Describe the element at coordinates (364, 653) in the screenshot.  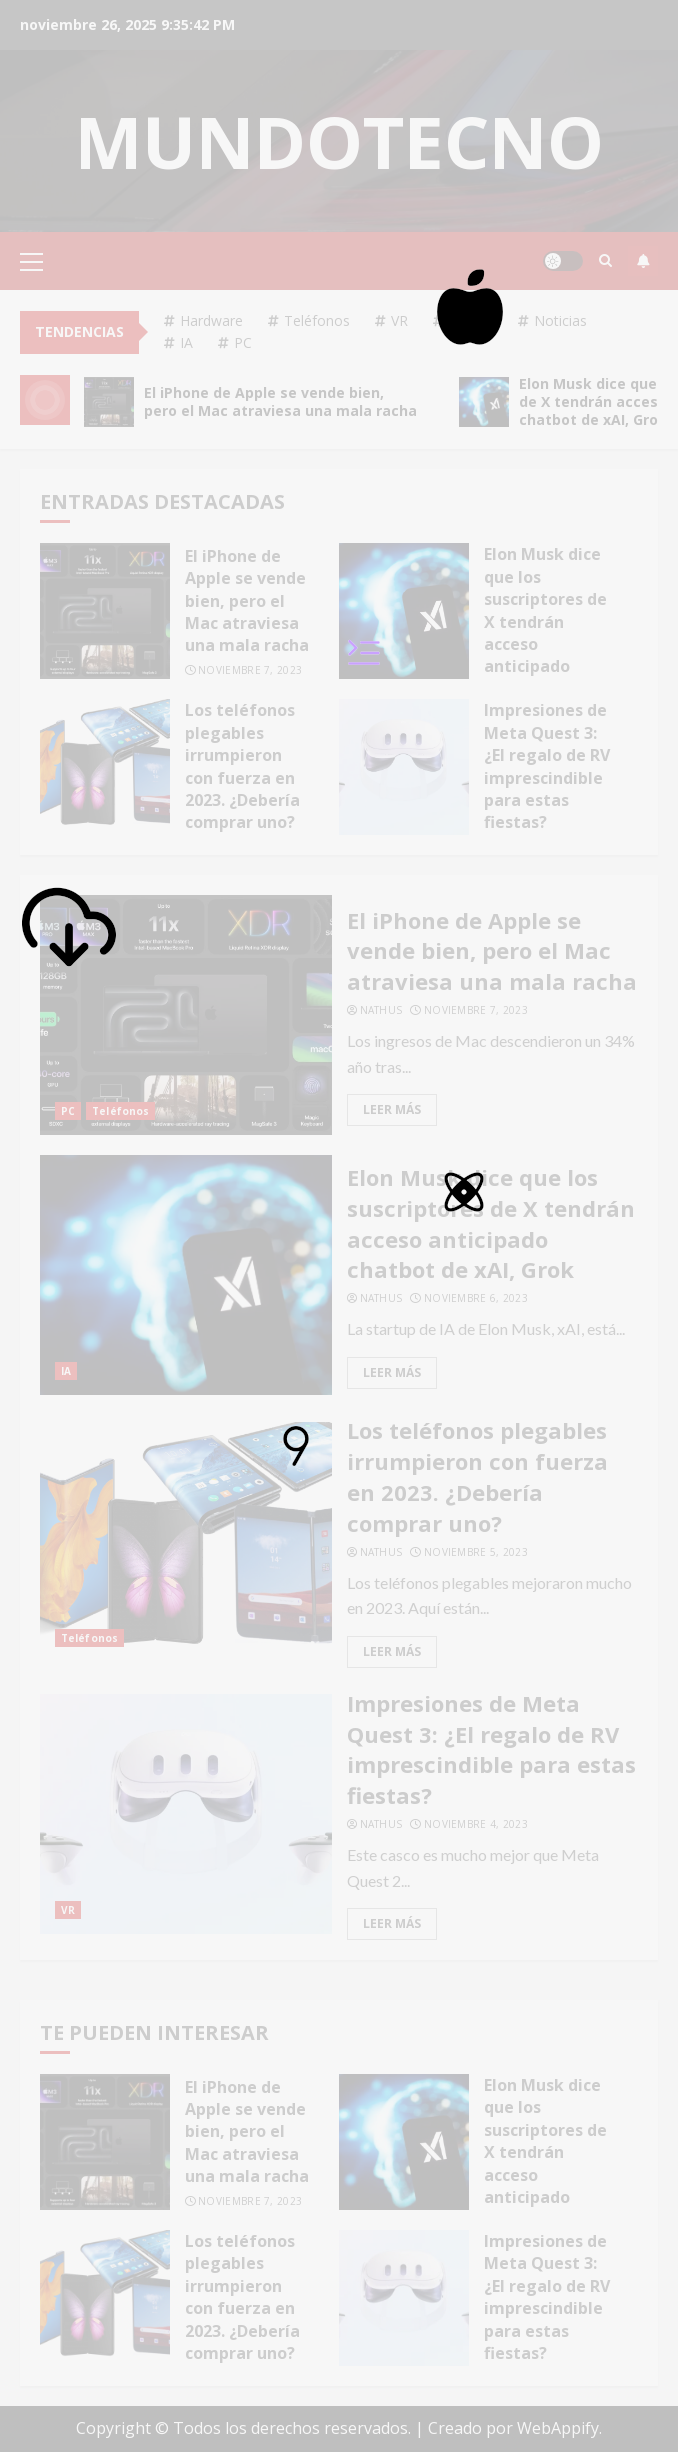
I see `increase text indentation` at that location.